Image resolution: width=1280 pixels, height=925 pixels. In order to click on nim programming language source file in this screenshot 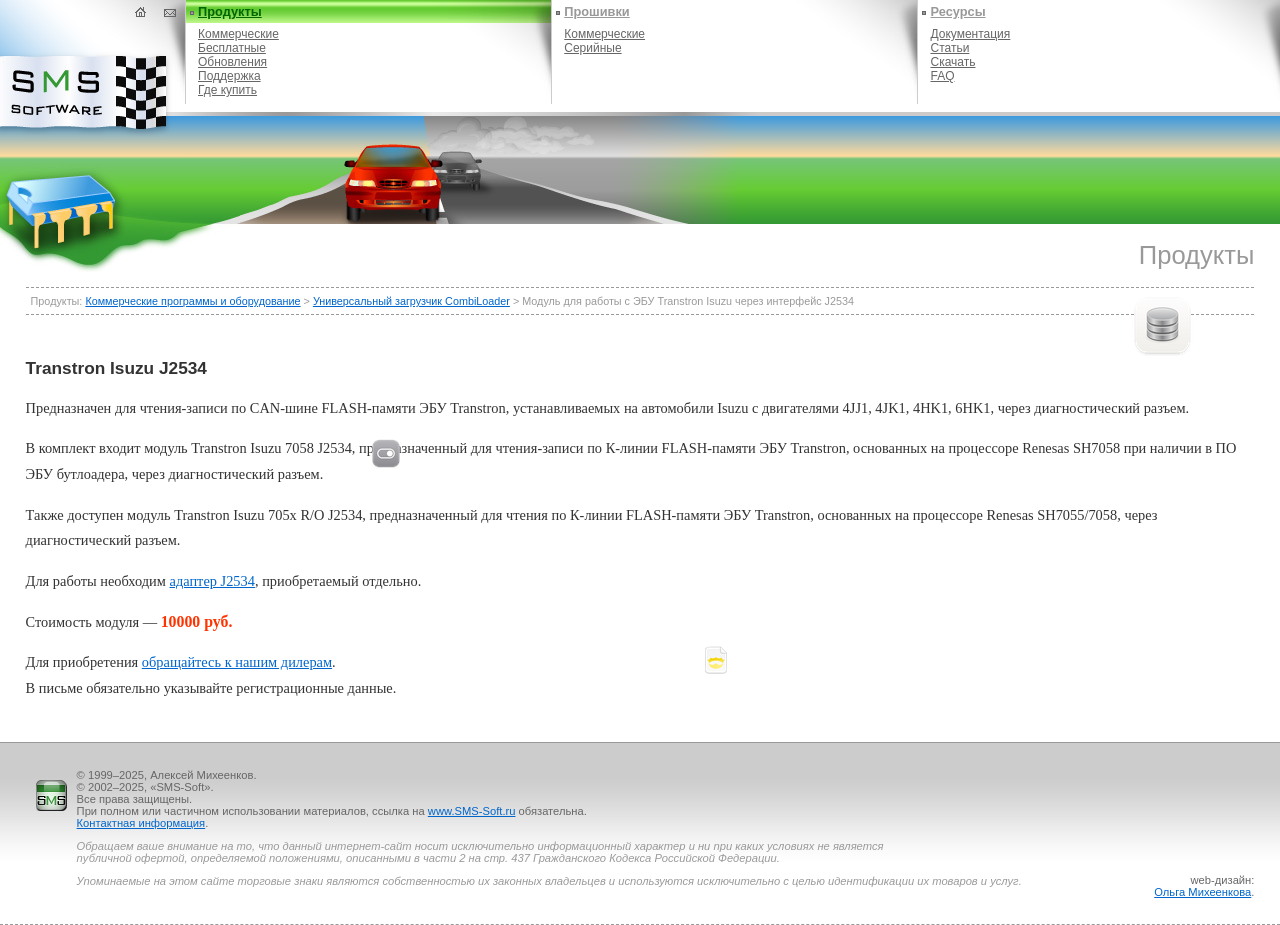, I will do `click(716, 660)`.